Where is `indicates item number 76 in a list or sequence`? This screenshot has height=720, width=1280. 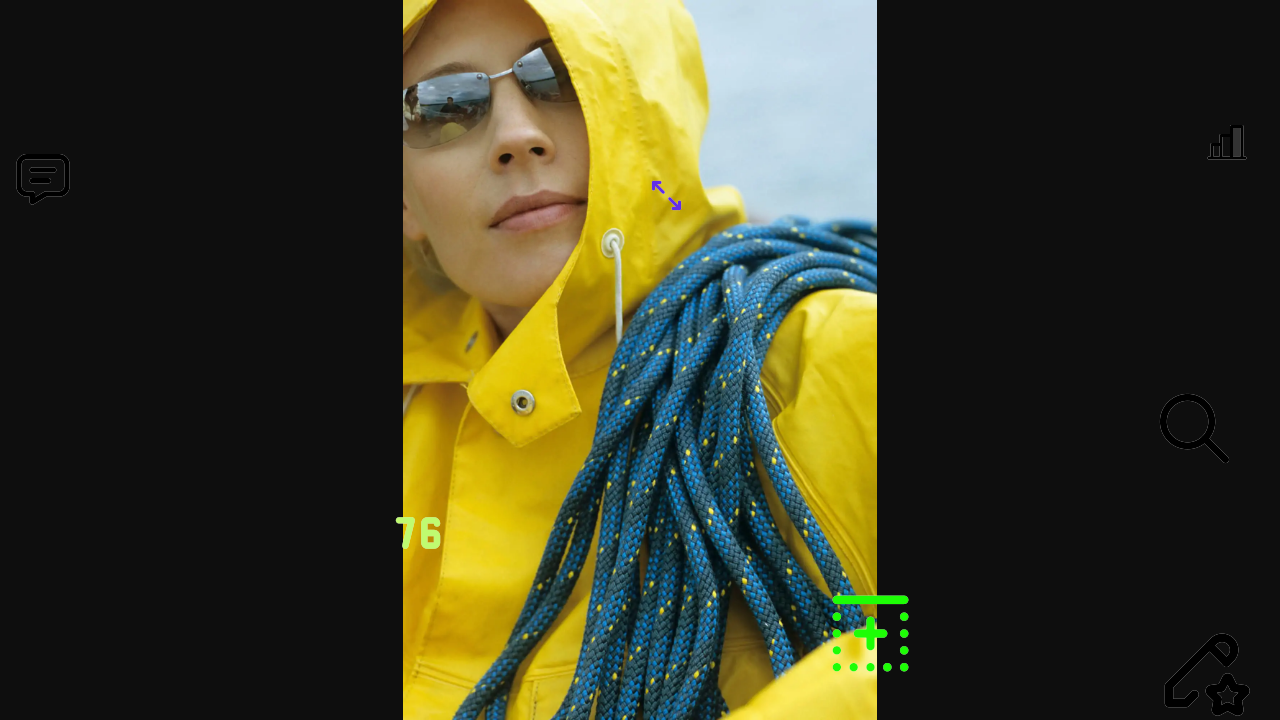
indicates item number 76 in a list or sequence is located at coordinates (418, 533).